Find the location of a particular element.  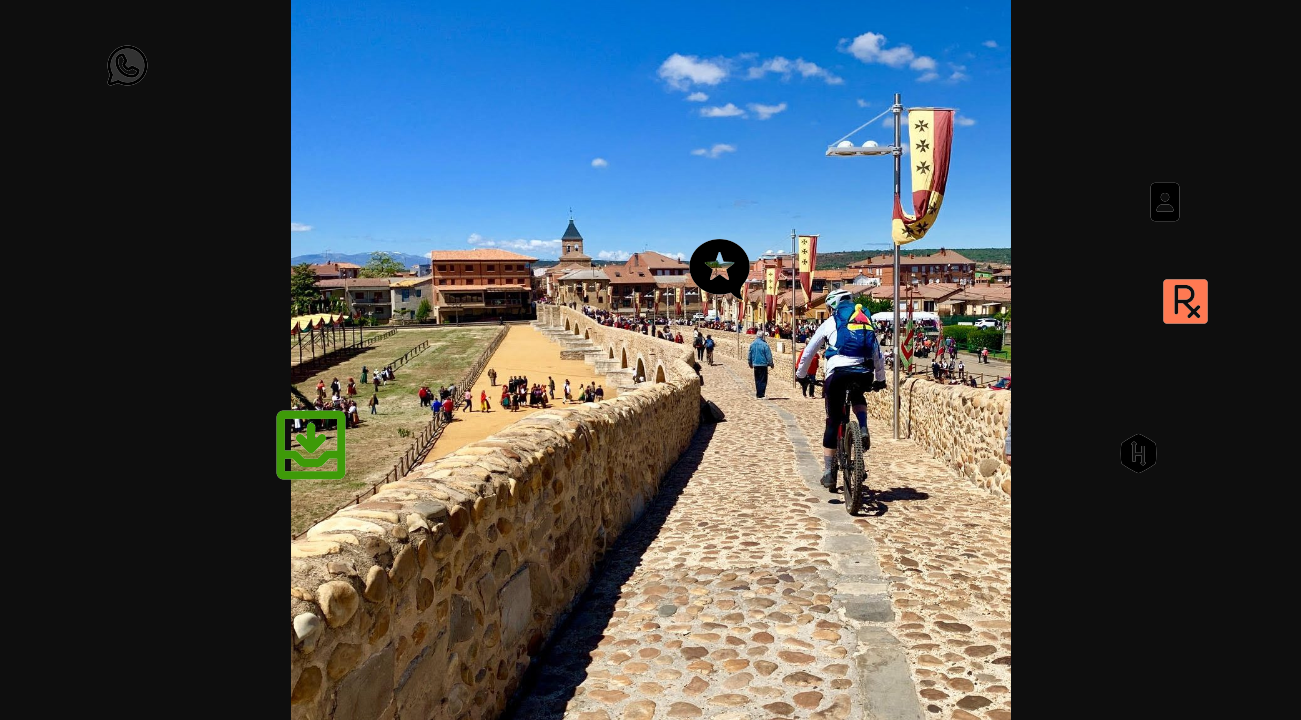

view user profile is located at coordinates (1165, 202).